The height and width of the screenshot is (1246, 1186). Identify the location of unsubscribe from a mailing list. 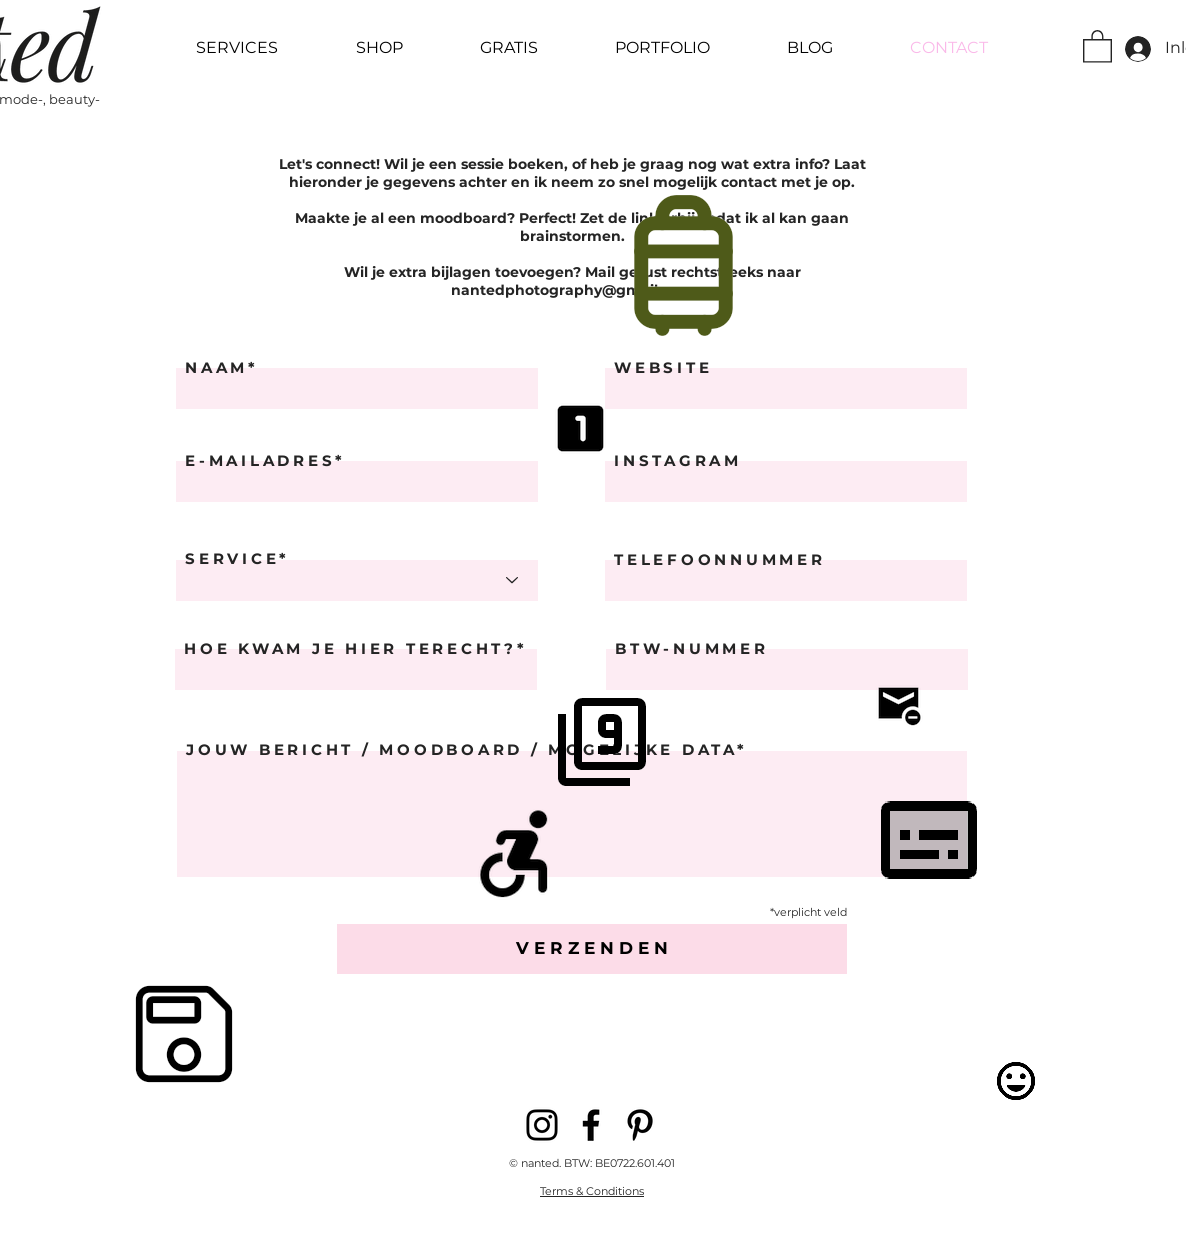
(898, 707).